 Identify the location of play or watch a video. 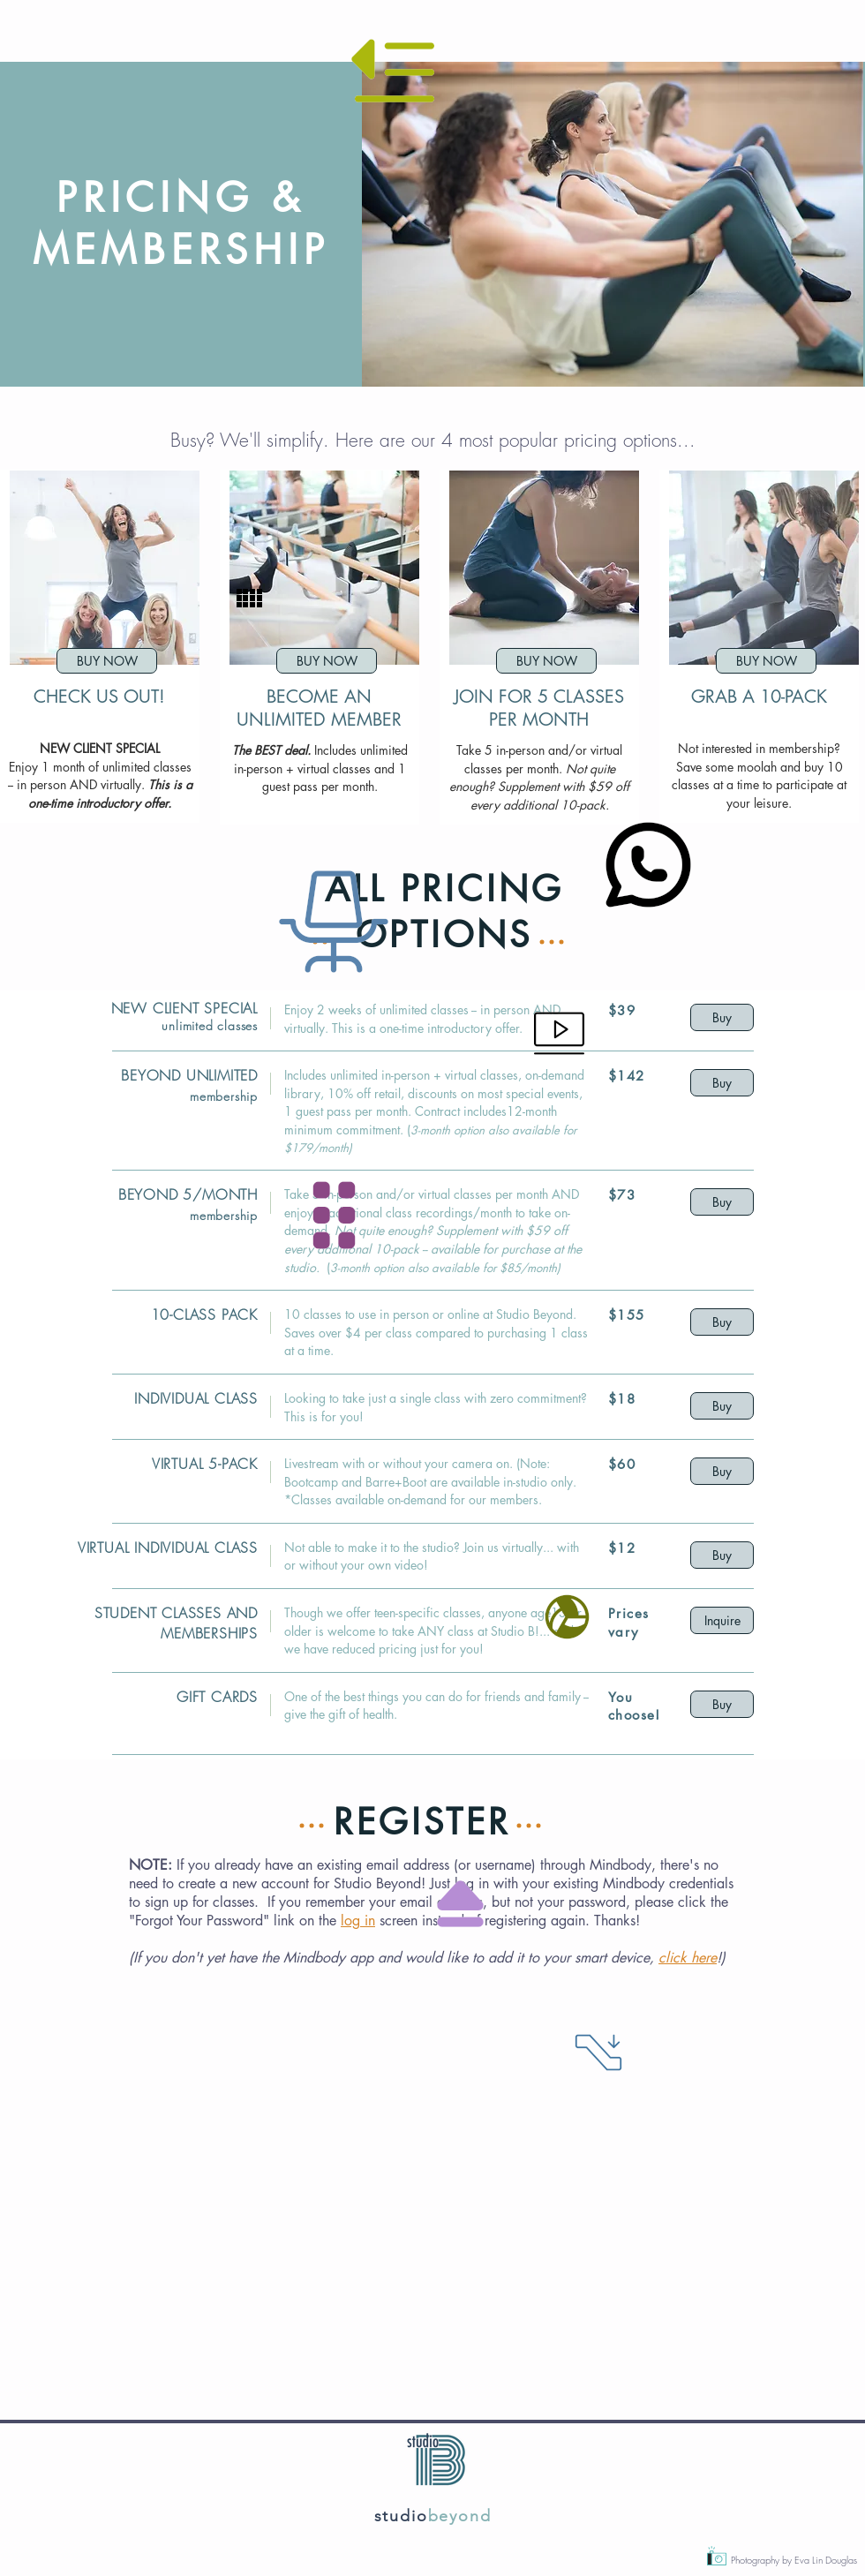
(559, 1033).